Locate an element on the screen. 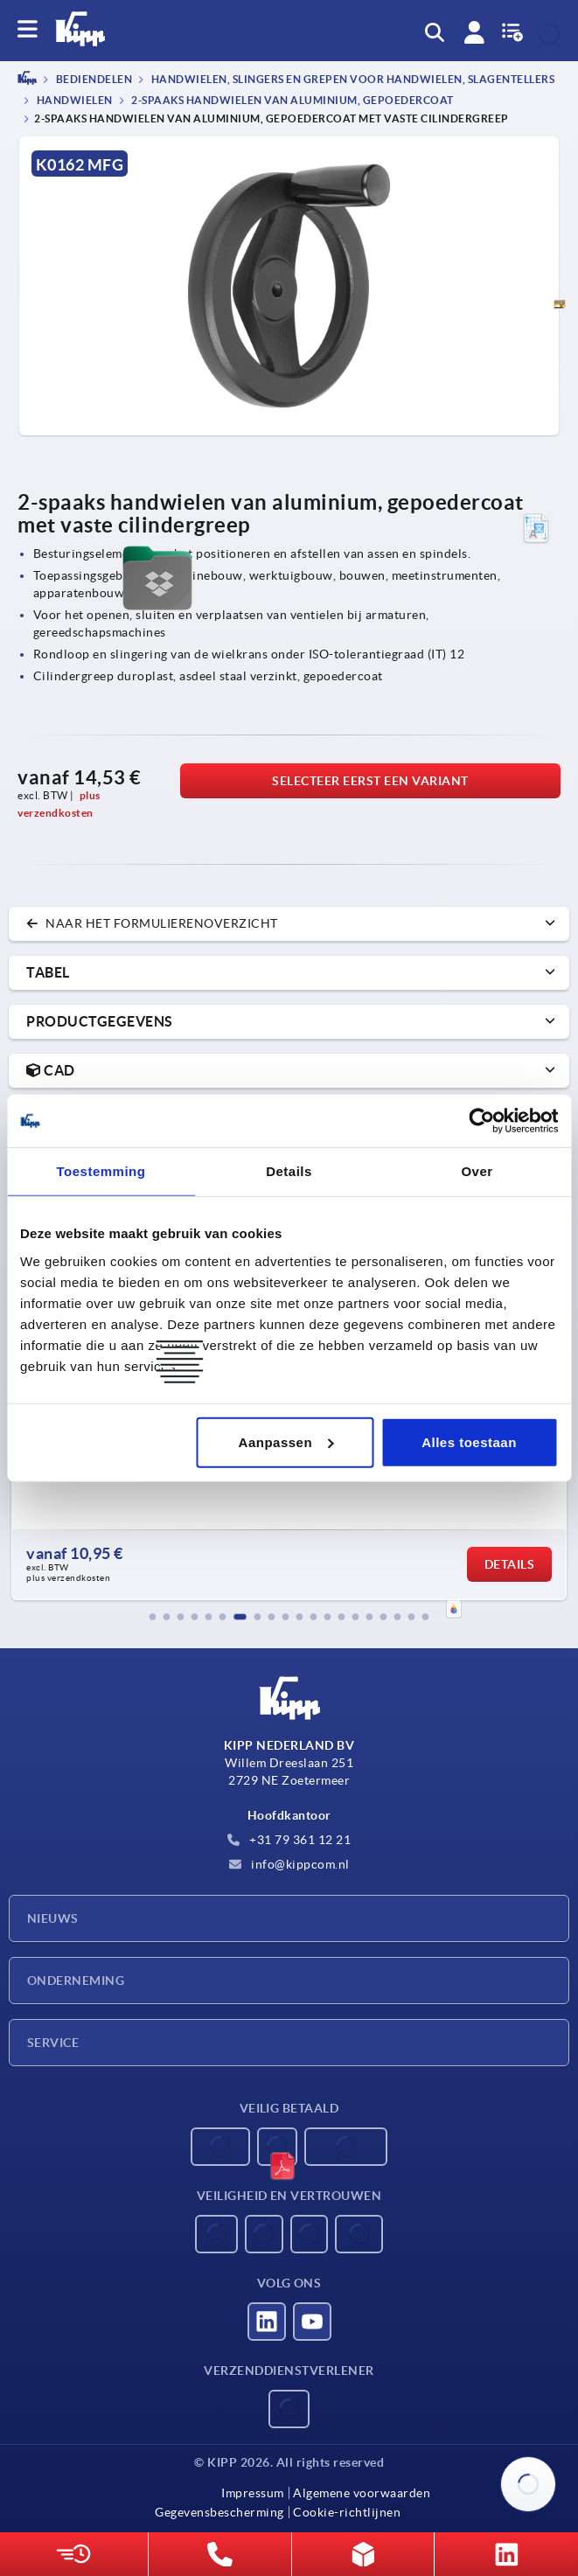 The width and height of the screenshot is (578, 2576). indicates an image file type is located at coordinates (560, 304).